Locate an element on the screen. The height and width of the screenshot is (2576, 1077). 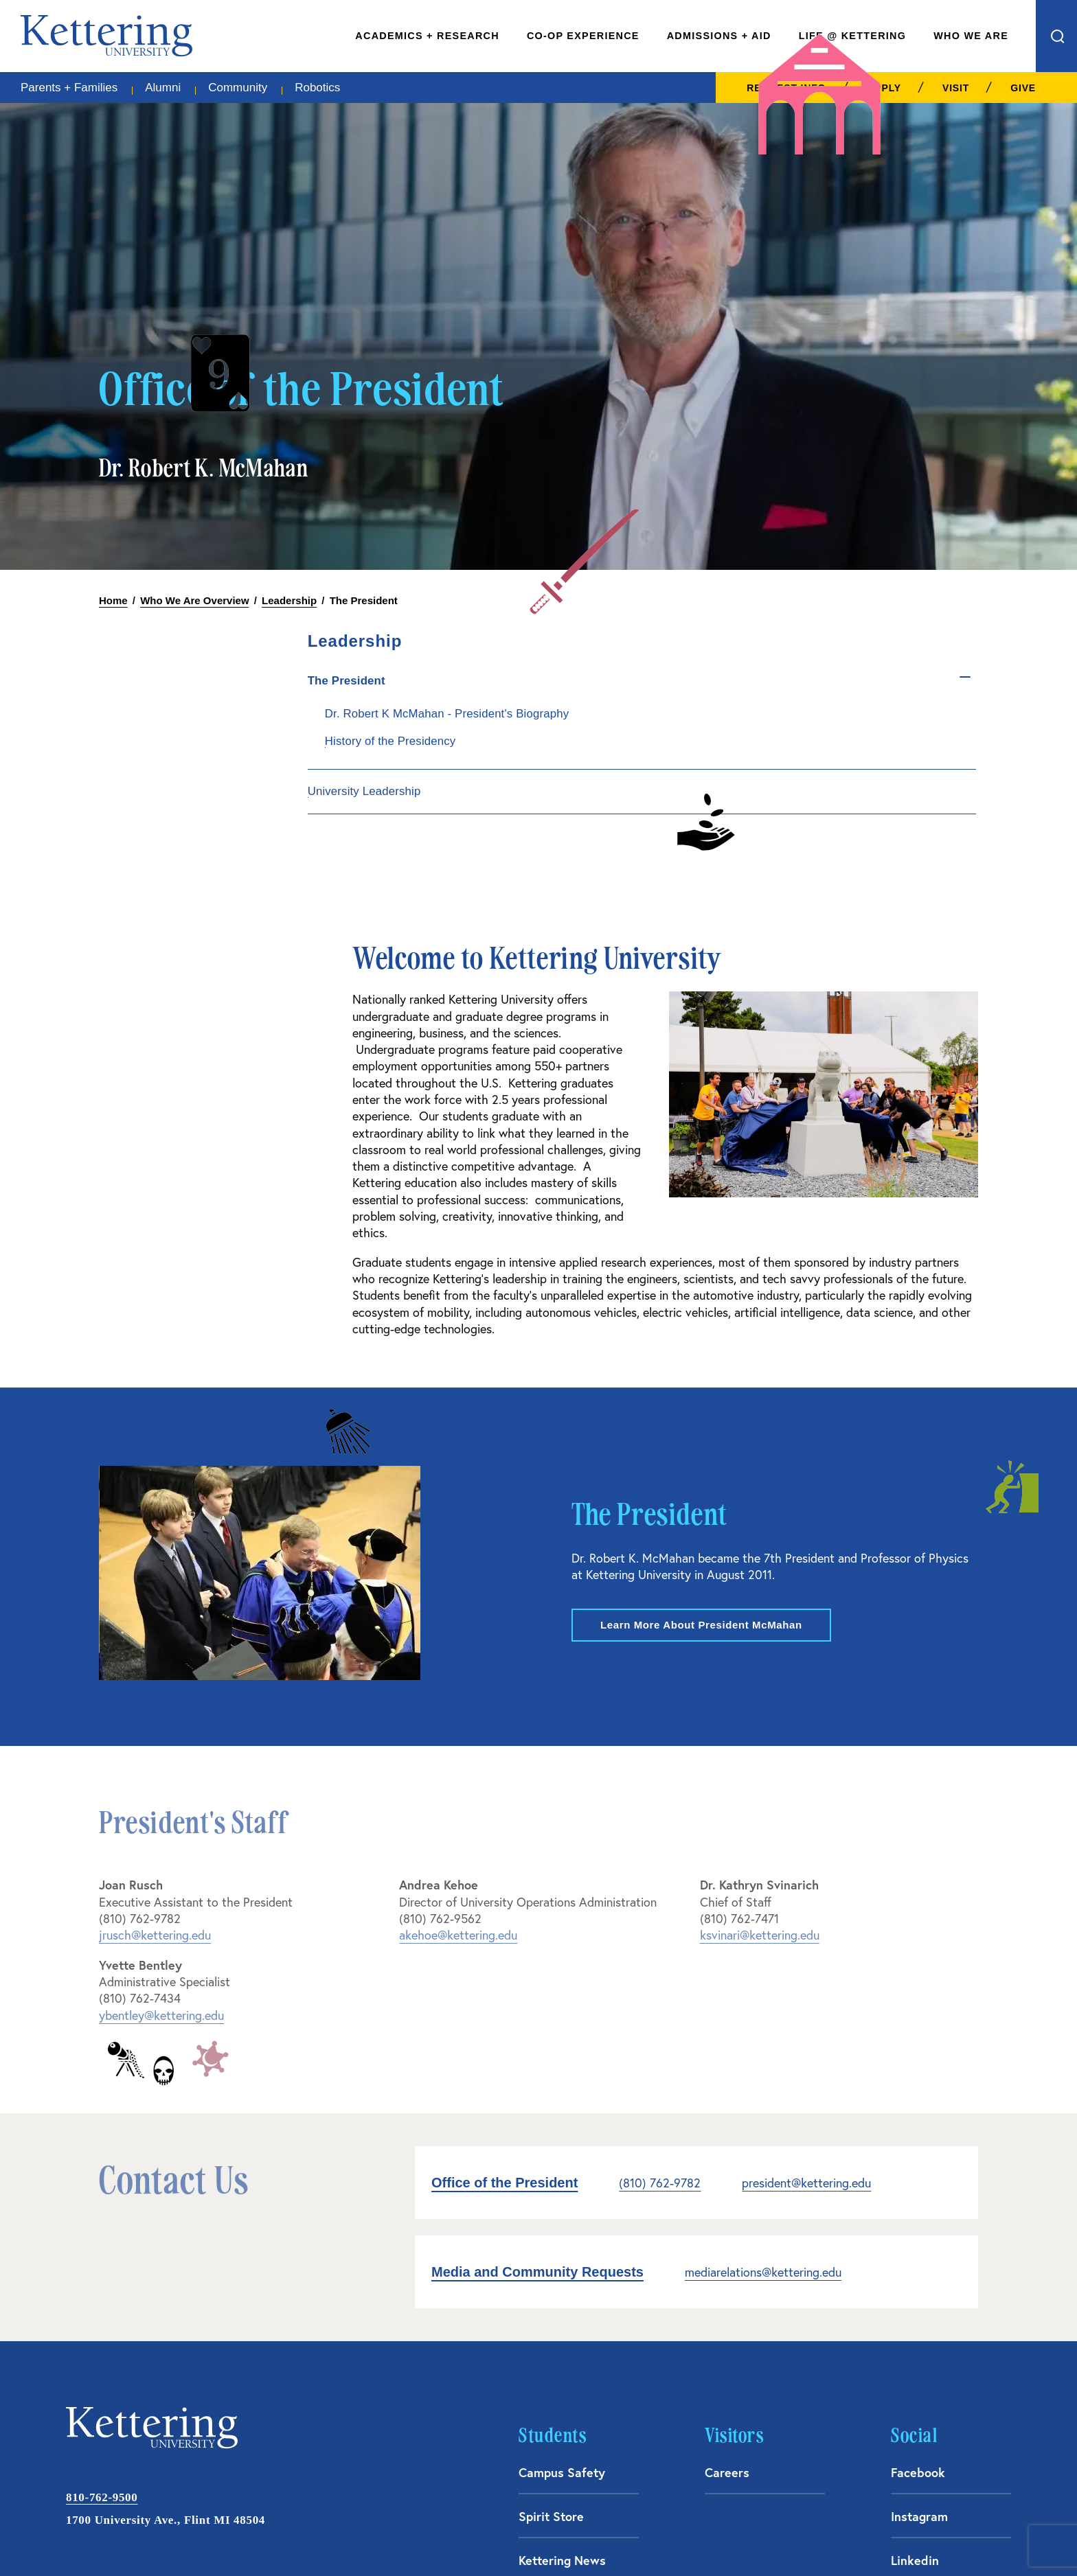
push to activate or move an object is located at coordinates (1012, 1486).